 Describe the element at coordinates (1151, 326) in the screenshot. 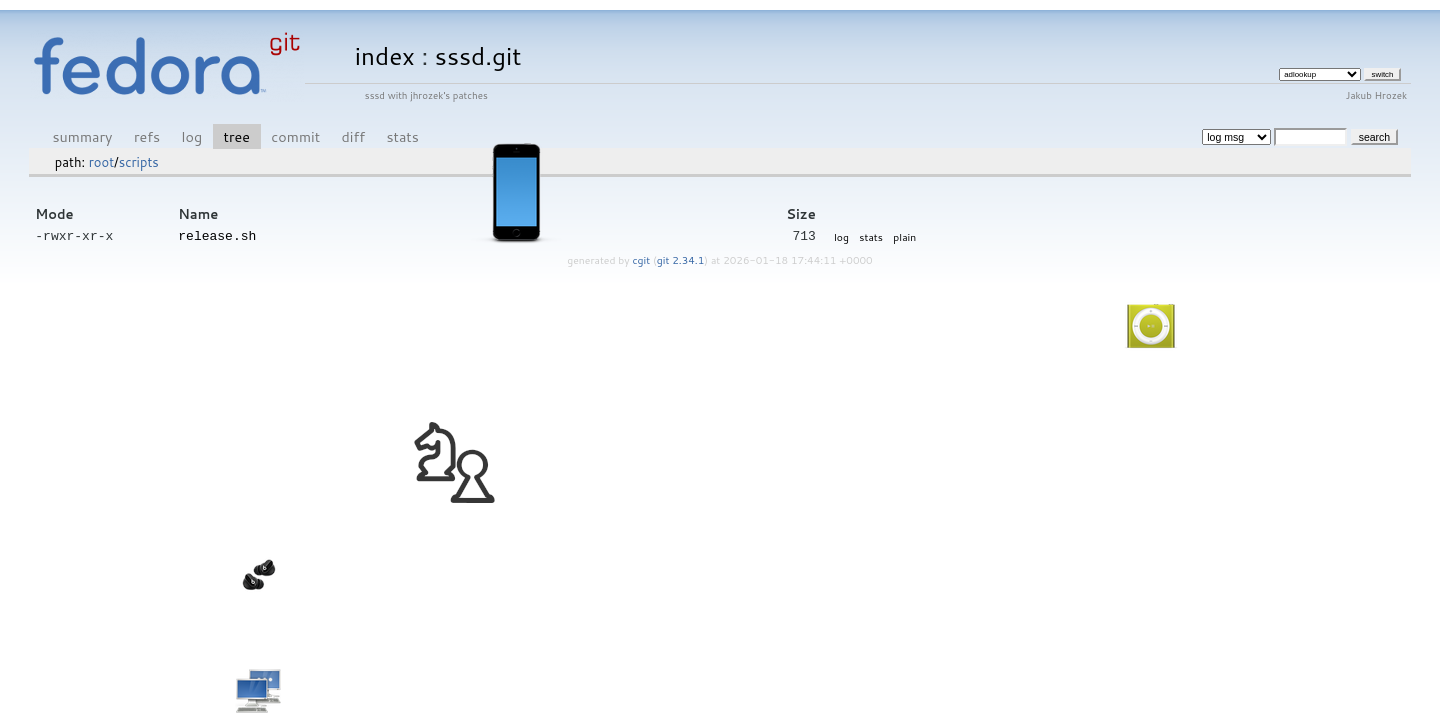

I see `iPod shuffle device connected` at that location.